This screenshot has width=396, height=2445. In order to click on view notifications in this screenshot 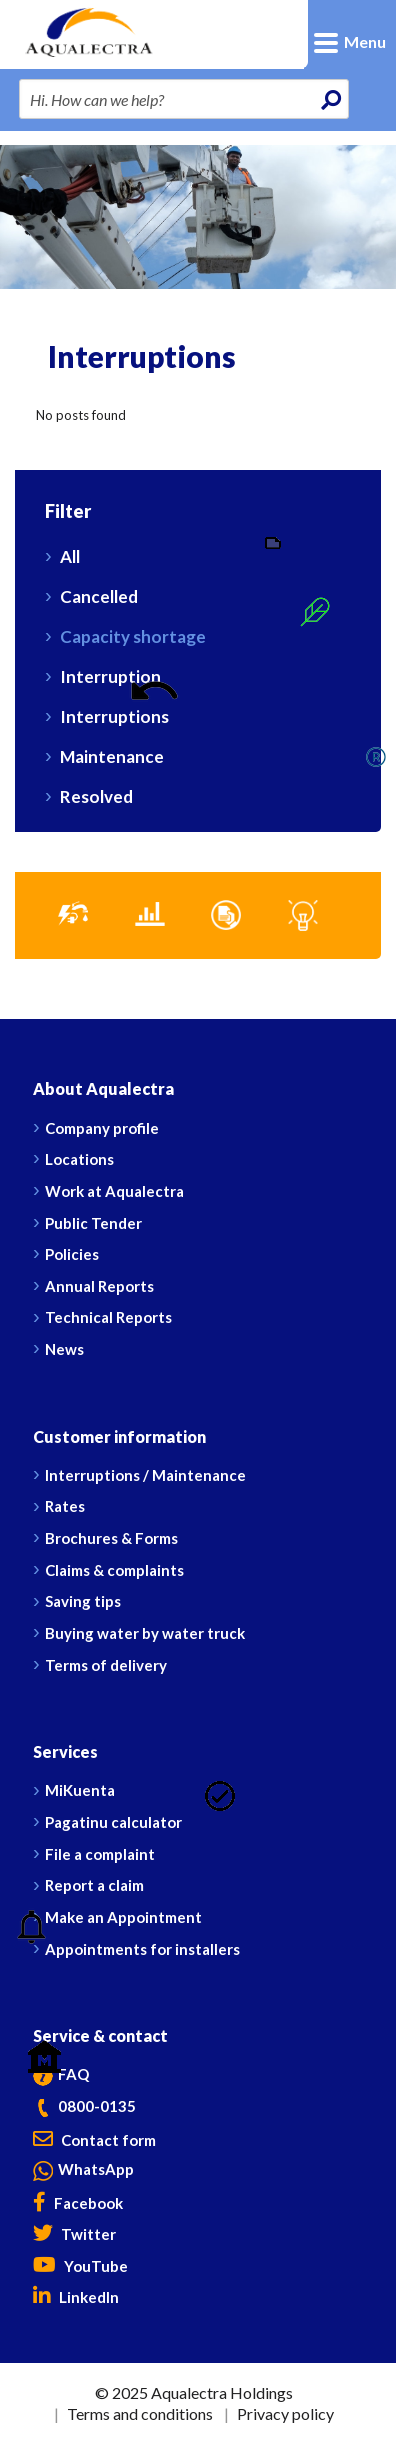, I will do `click(31, 1926)`.